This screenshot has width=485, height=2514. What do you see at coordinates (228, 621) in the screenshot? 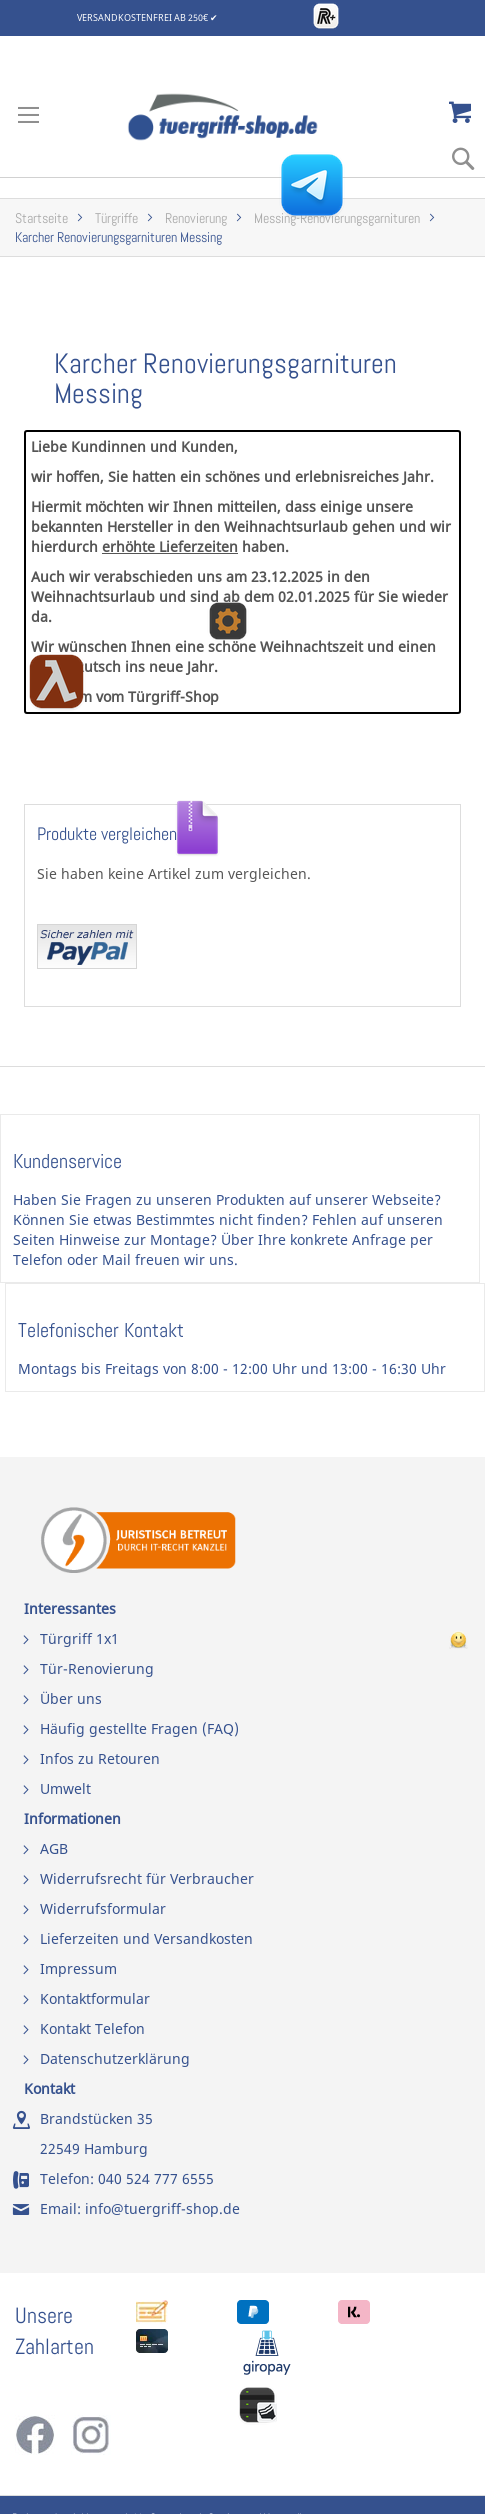
I see `launch factorio game` at bounding box center [228, 621].